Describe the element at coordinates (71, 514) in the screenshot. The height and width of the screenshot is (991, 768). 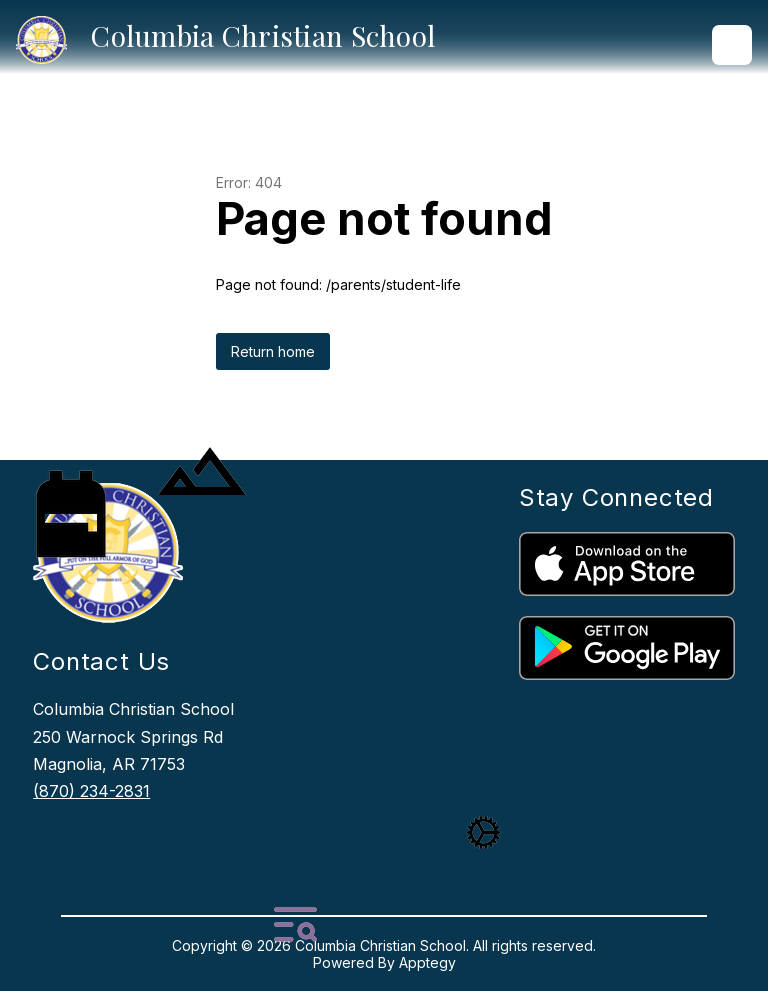
I see `access your backpack or stored items` at that location.